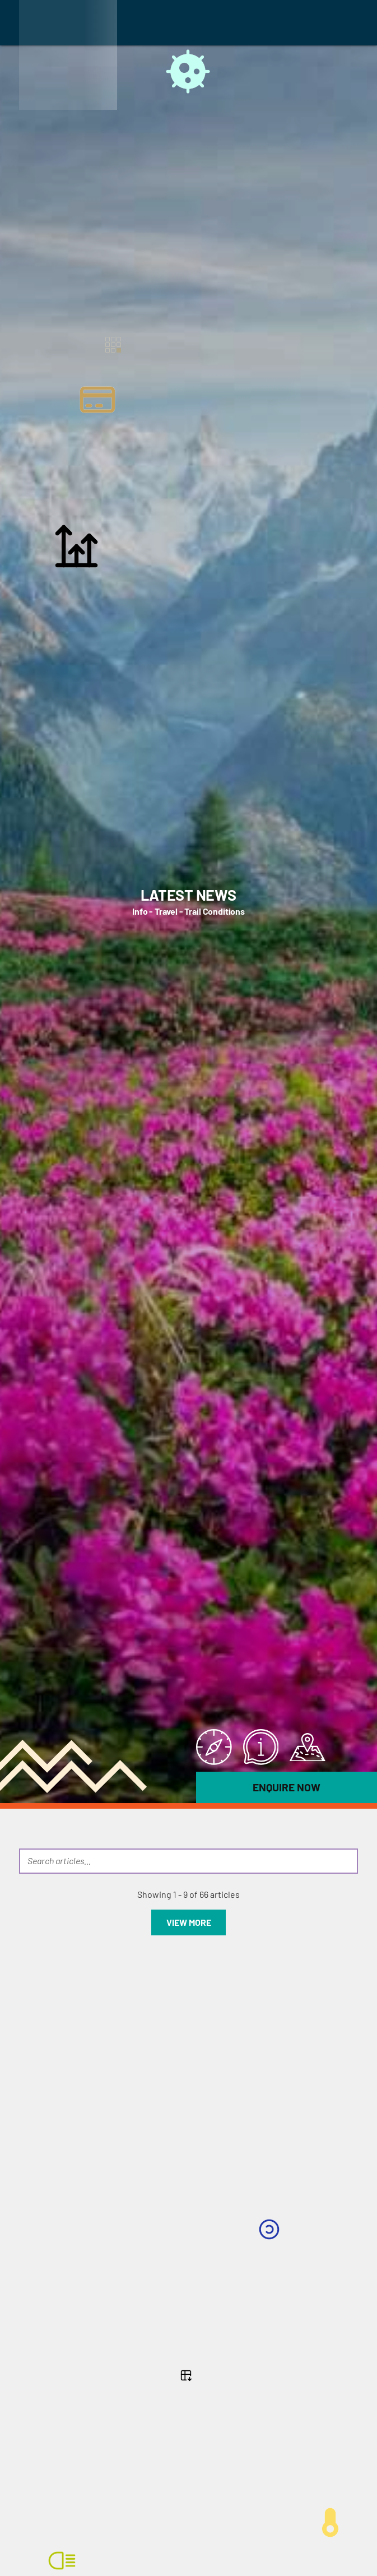 The width and height of the screenshot is (377, 2576). Describe the element at coordinates (113, 345) in the screenshot. I see `büromöbelexperte brand logo` at that location.